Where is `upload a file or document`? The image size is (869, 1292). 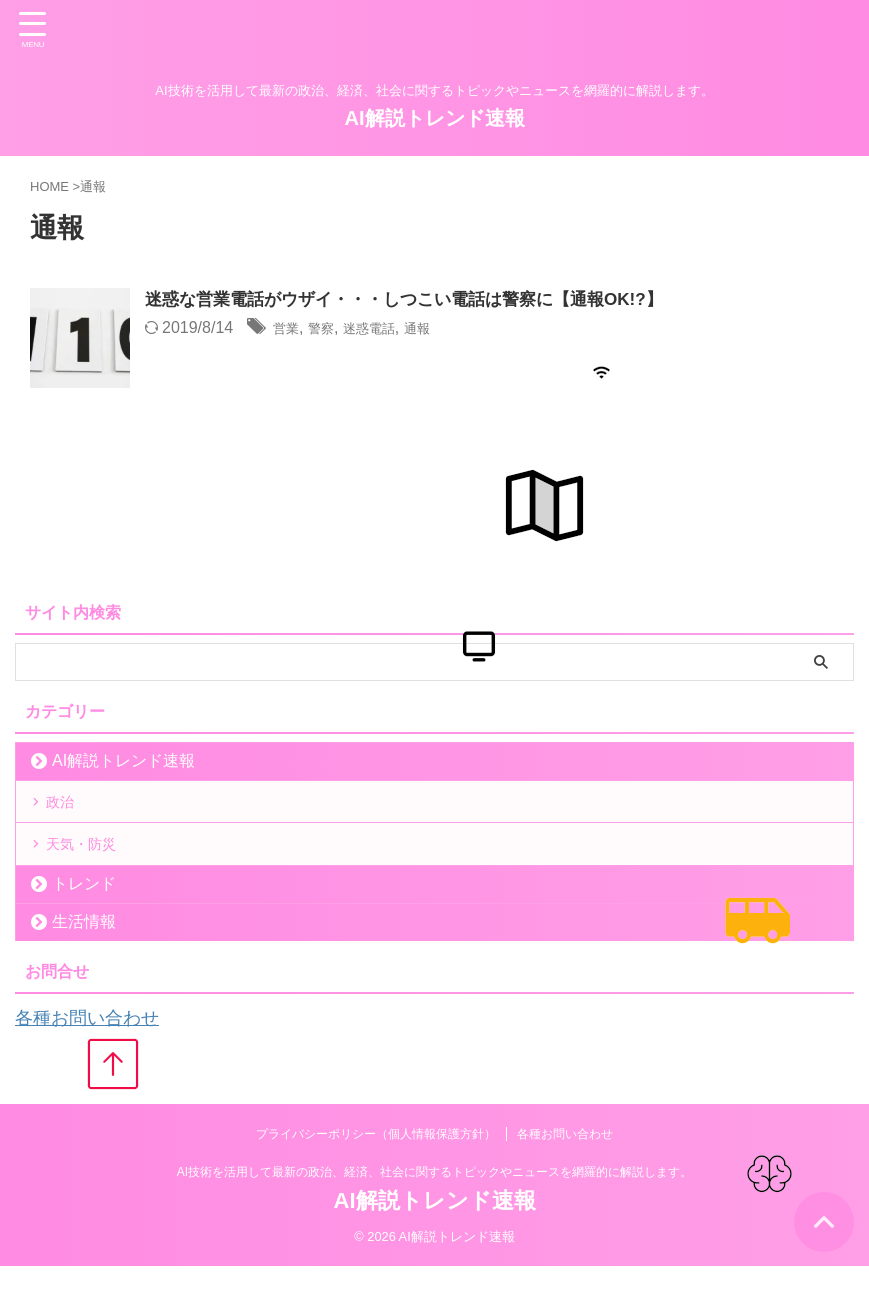
upload a file or document is located at coordinates (113, 1064).